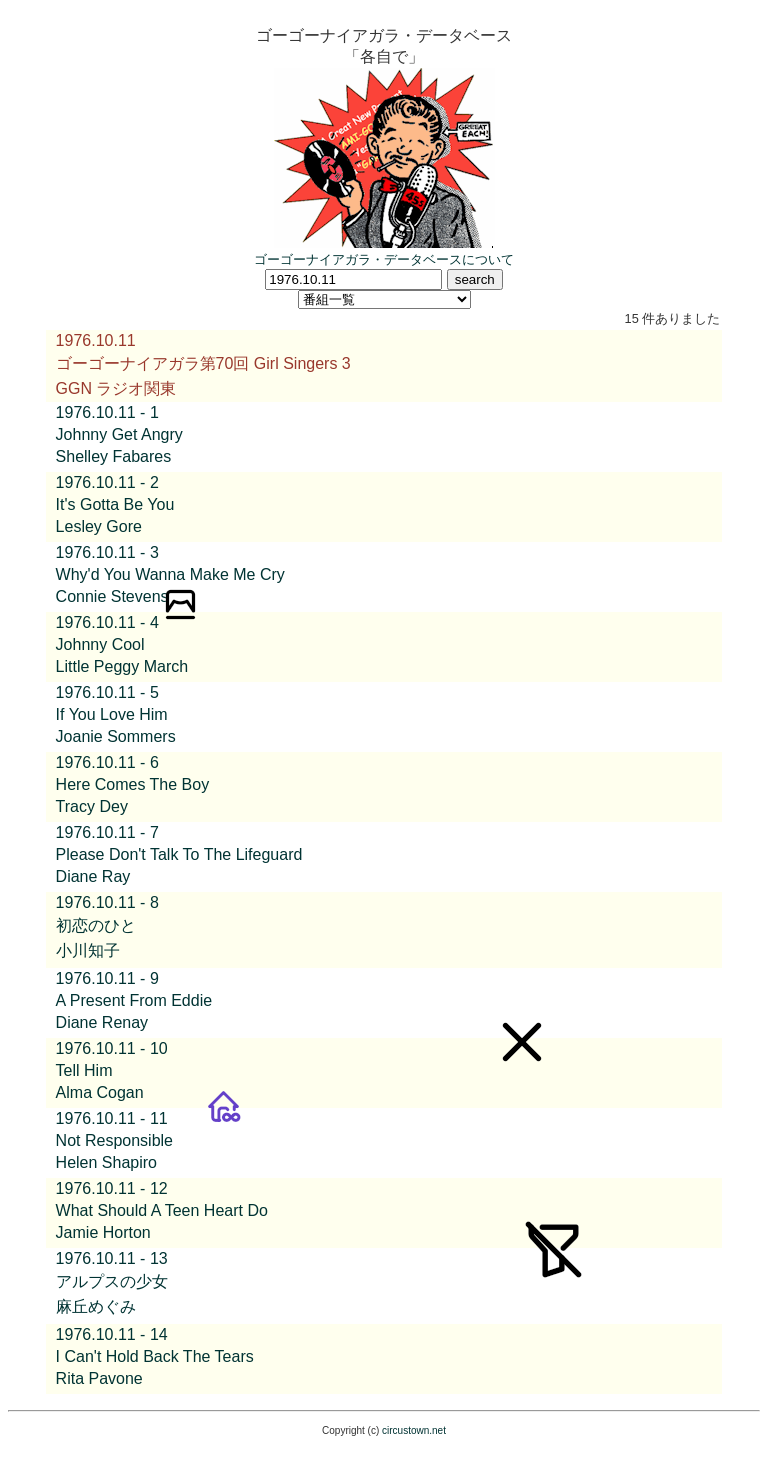 The height and width of the screenshot is (1464, 768). Describe the element at coordinates (522, 1042) in the screenshot. I see `close the current window or dialog` at that location.